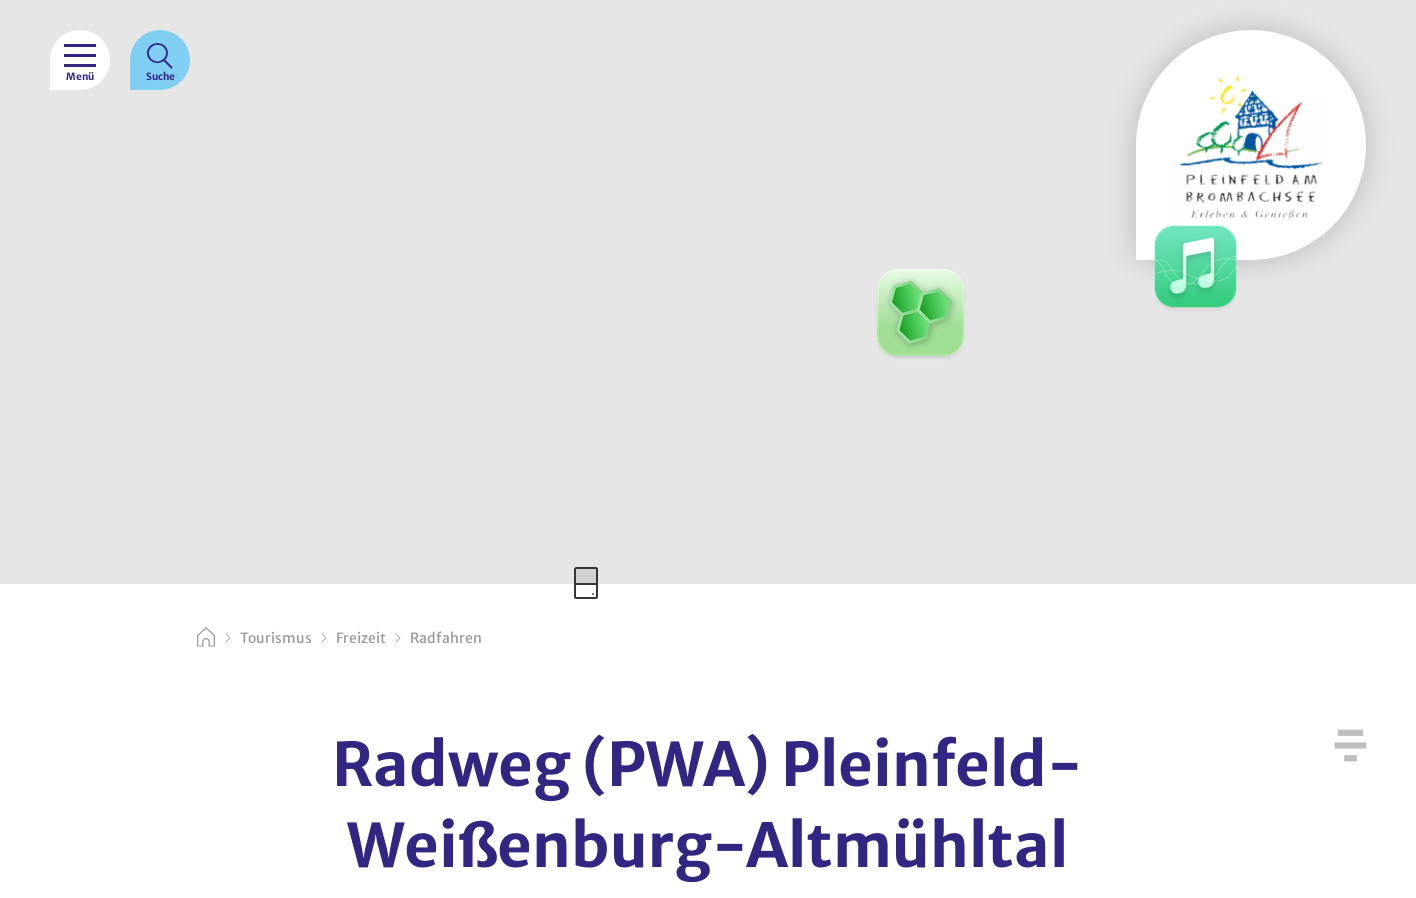 Image resolution: width=1416 pixels, height=898 pixels. Describe the element at coordinates (1195, 266) in the screenshot. I see `open lx music desktop app` at that location.